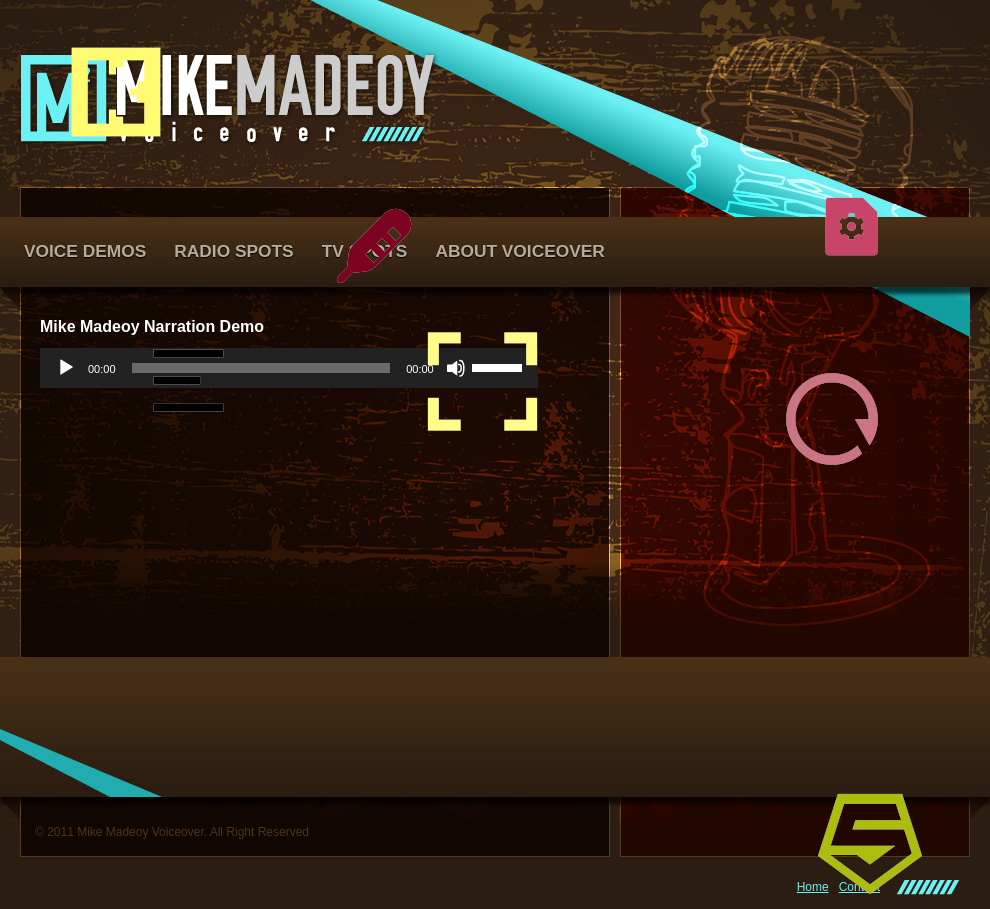 The width and height of the screenshot is (990, 909). What do you see at coordinates (851, 226) in the screenshot?
I see `access file settings or preferences` at bounding box center [851, 226].